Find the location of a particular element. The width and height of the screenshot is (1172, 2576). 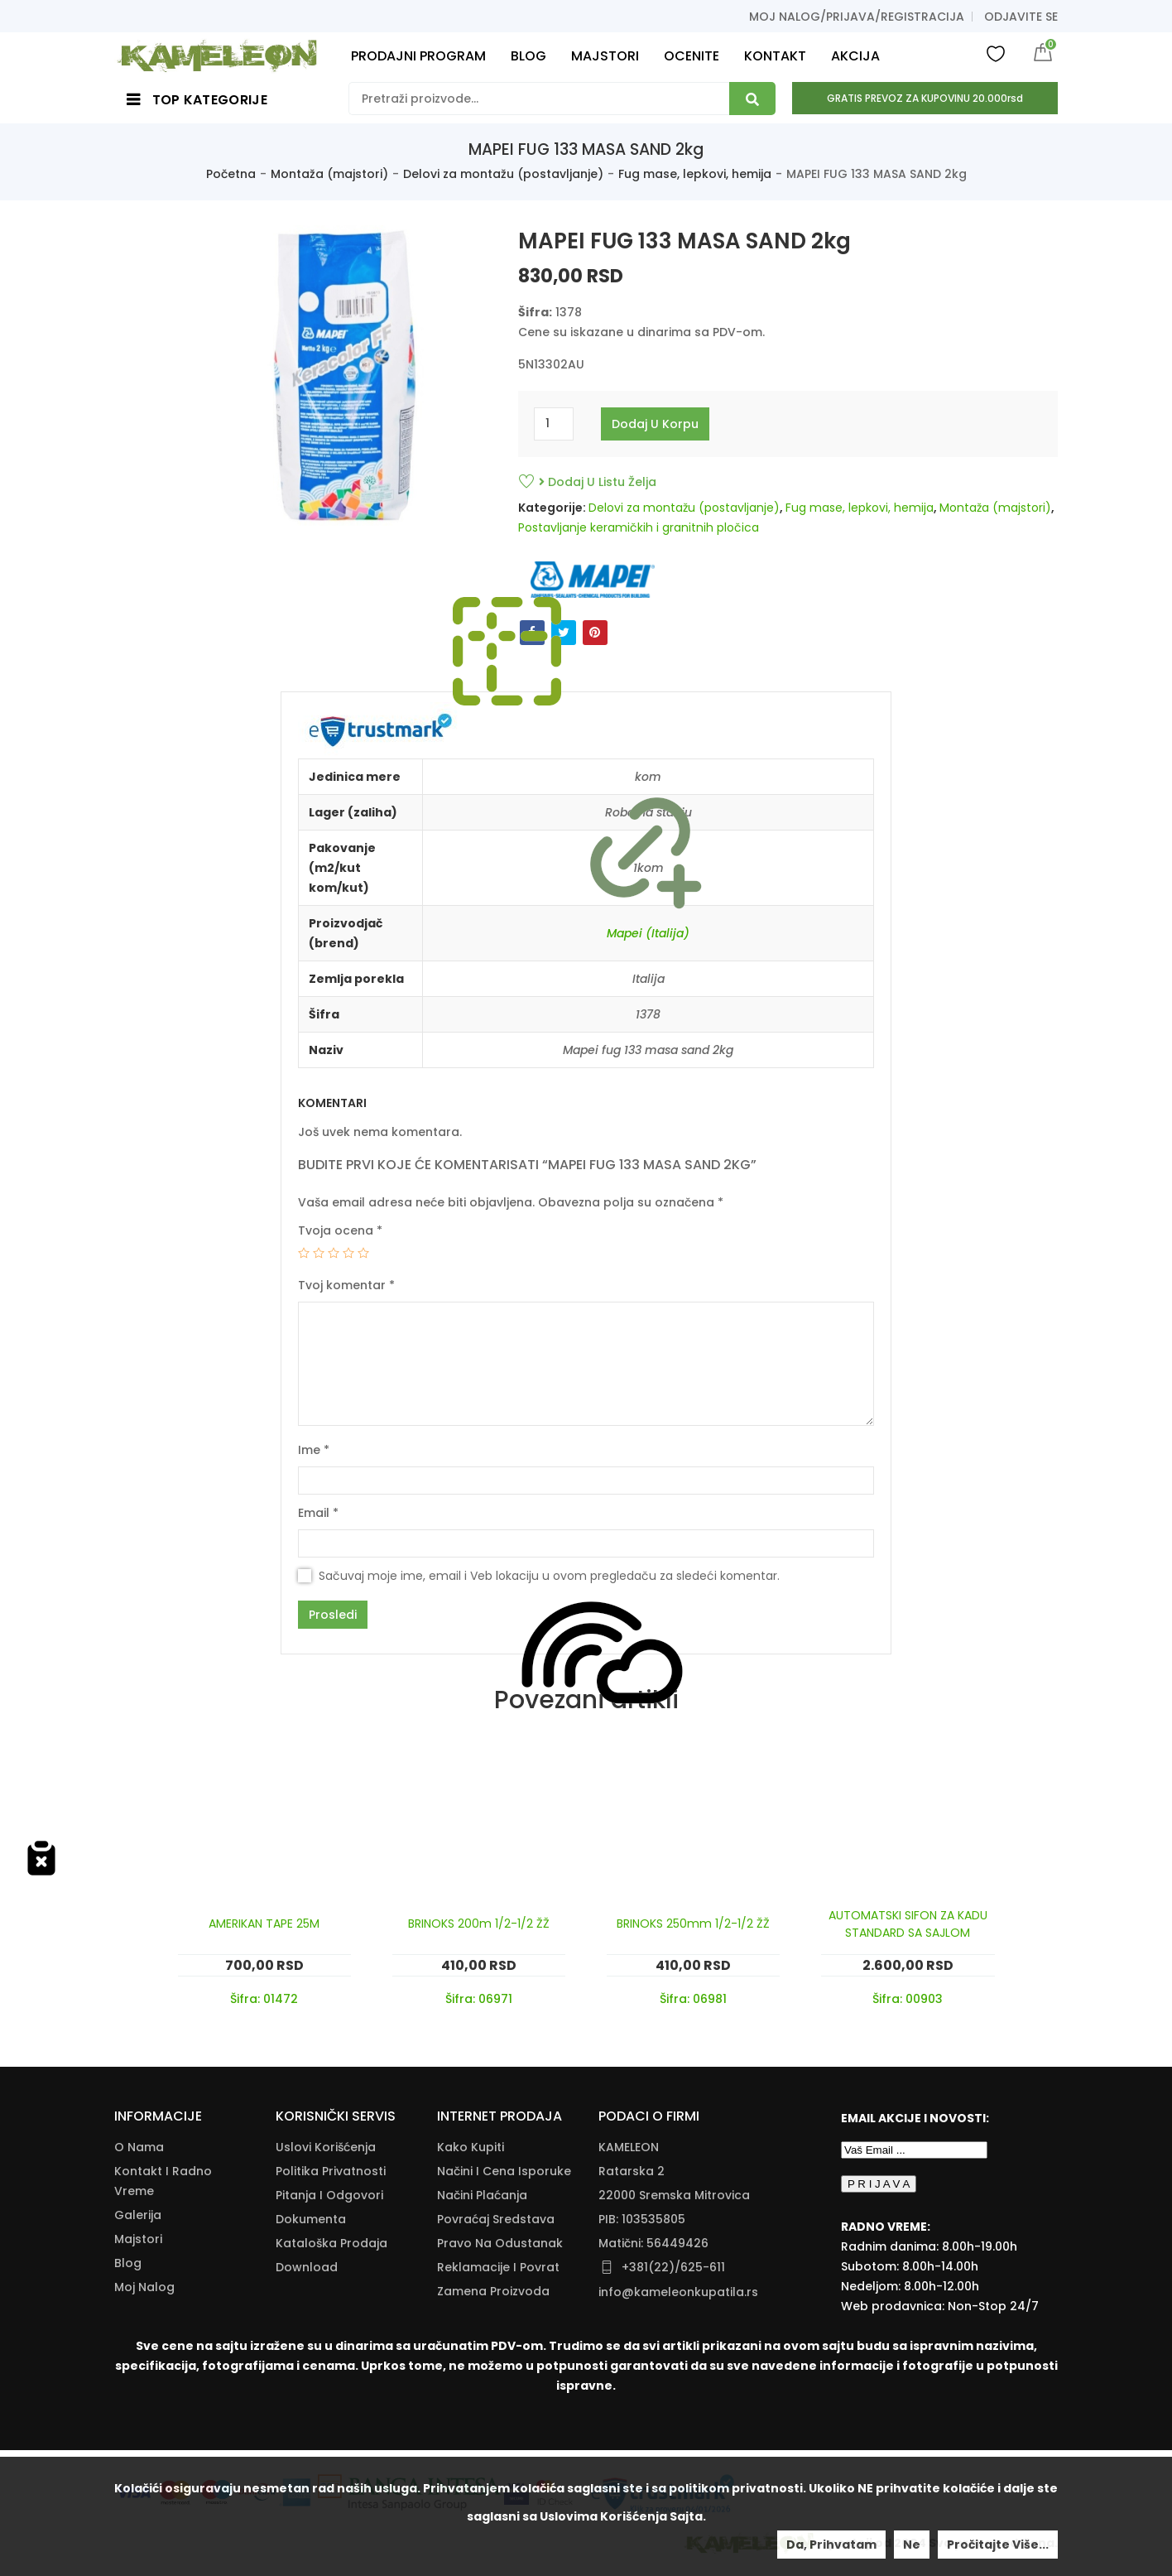

create a new project from template is located at coordinates (507, 651).